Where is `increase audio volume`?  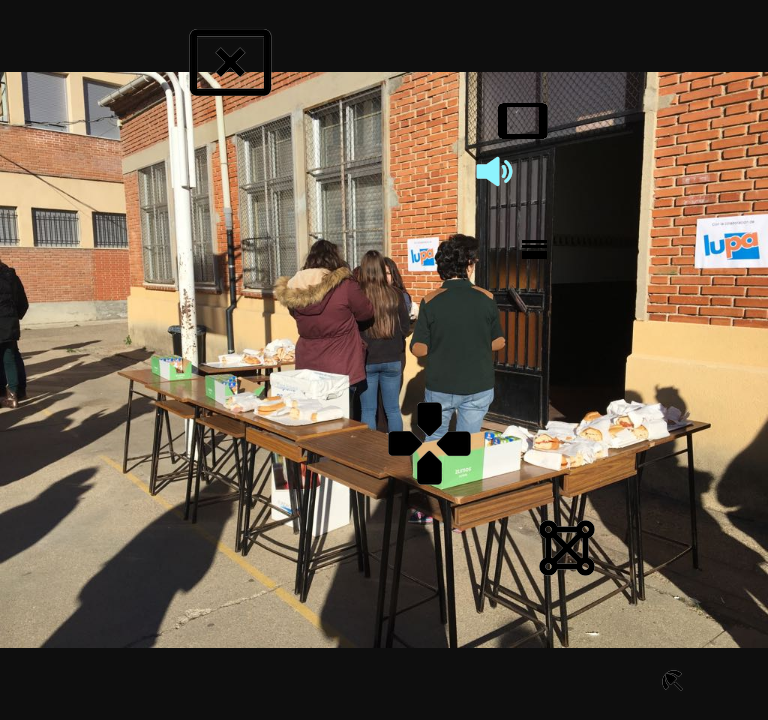
increase audio volume is located at coordinates (494, 171).